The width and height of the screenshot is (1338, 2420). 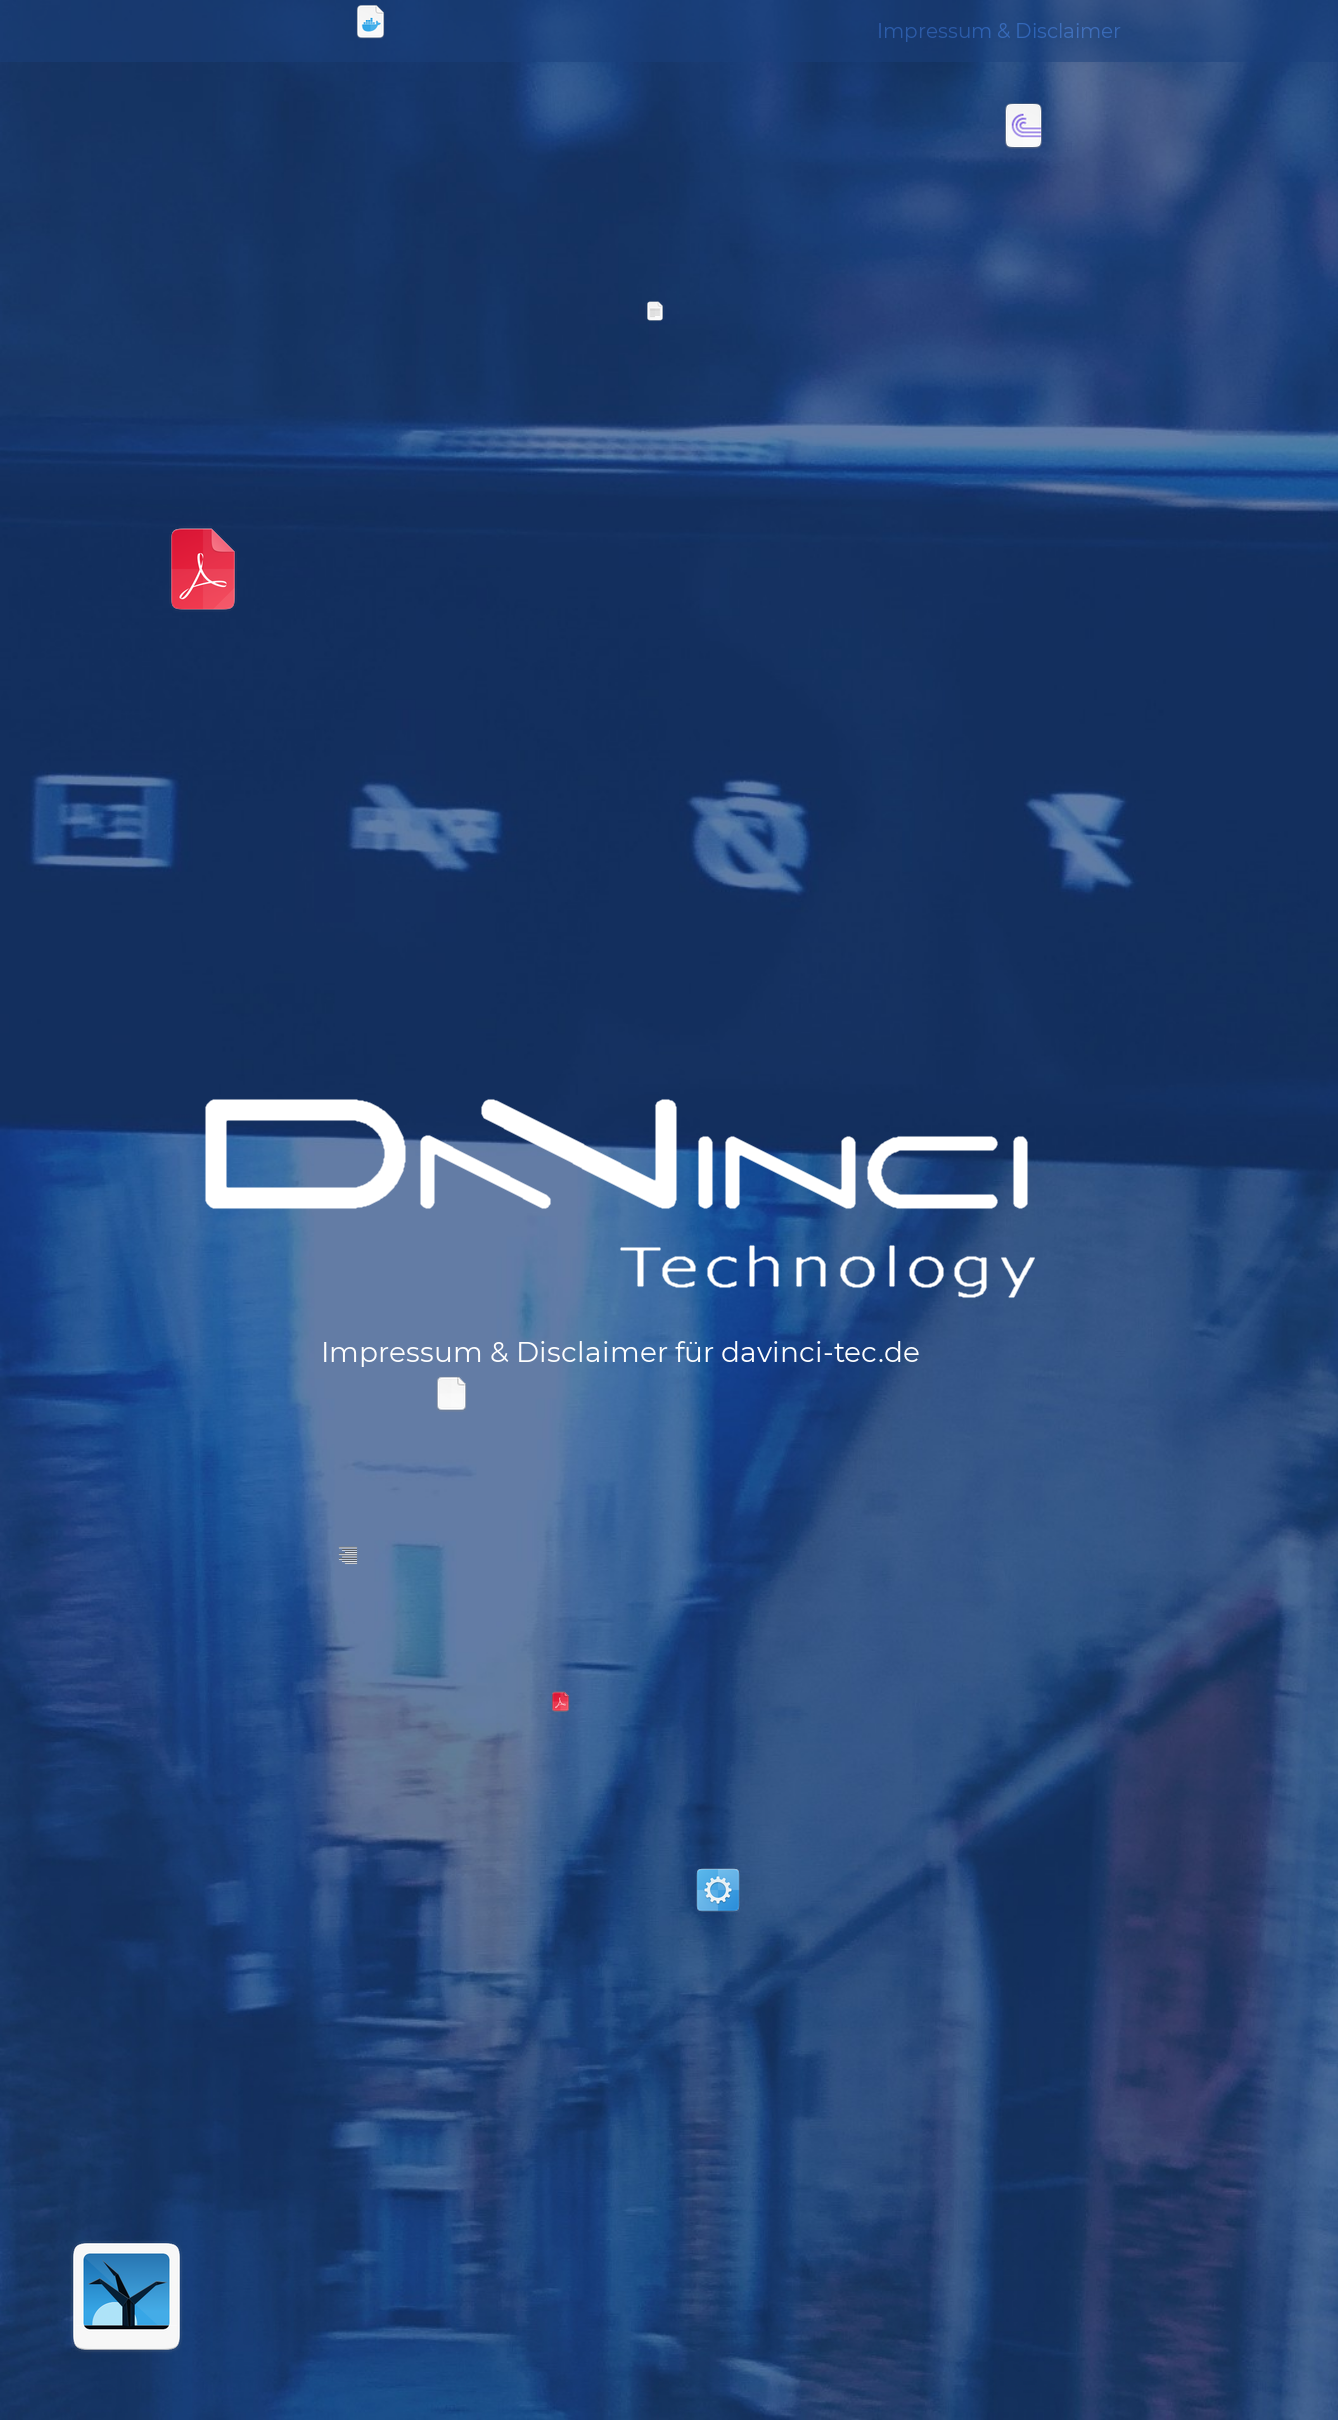 What do you see at coordinates (655, 311) in the screenshot?
I see `open a text file` at bounding box center [655, 311].